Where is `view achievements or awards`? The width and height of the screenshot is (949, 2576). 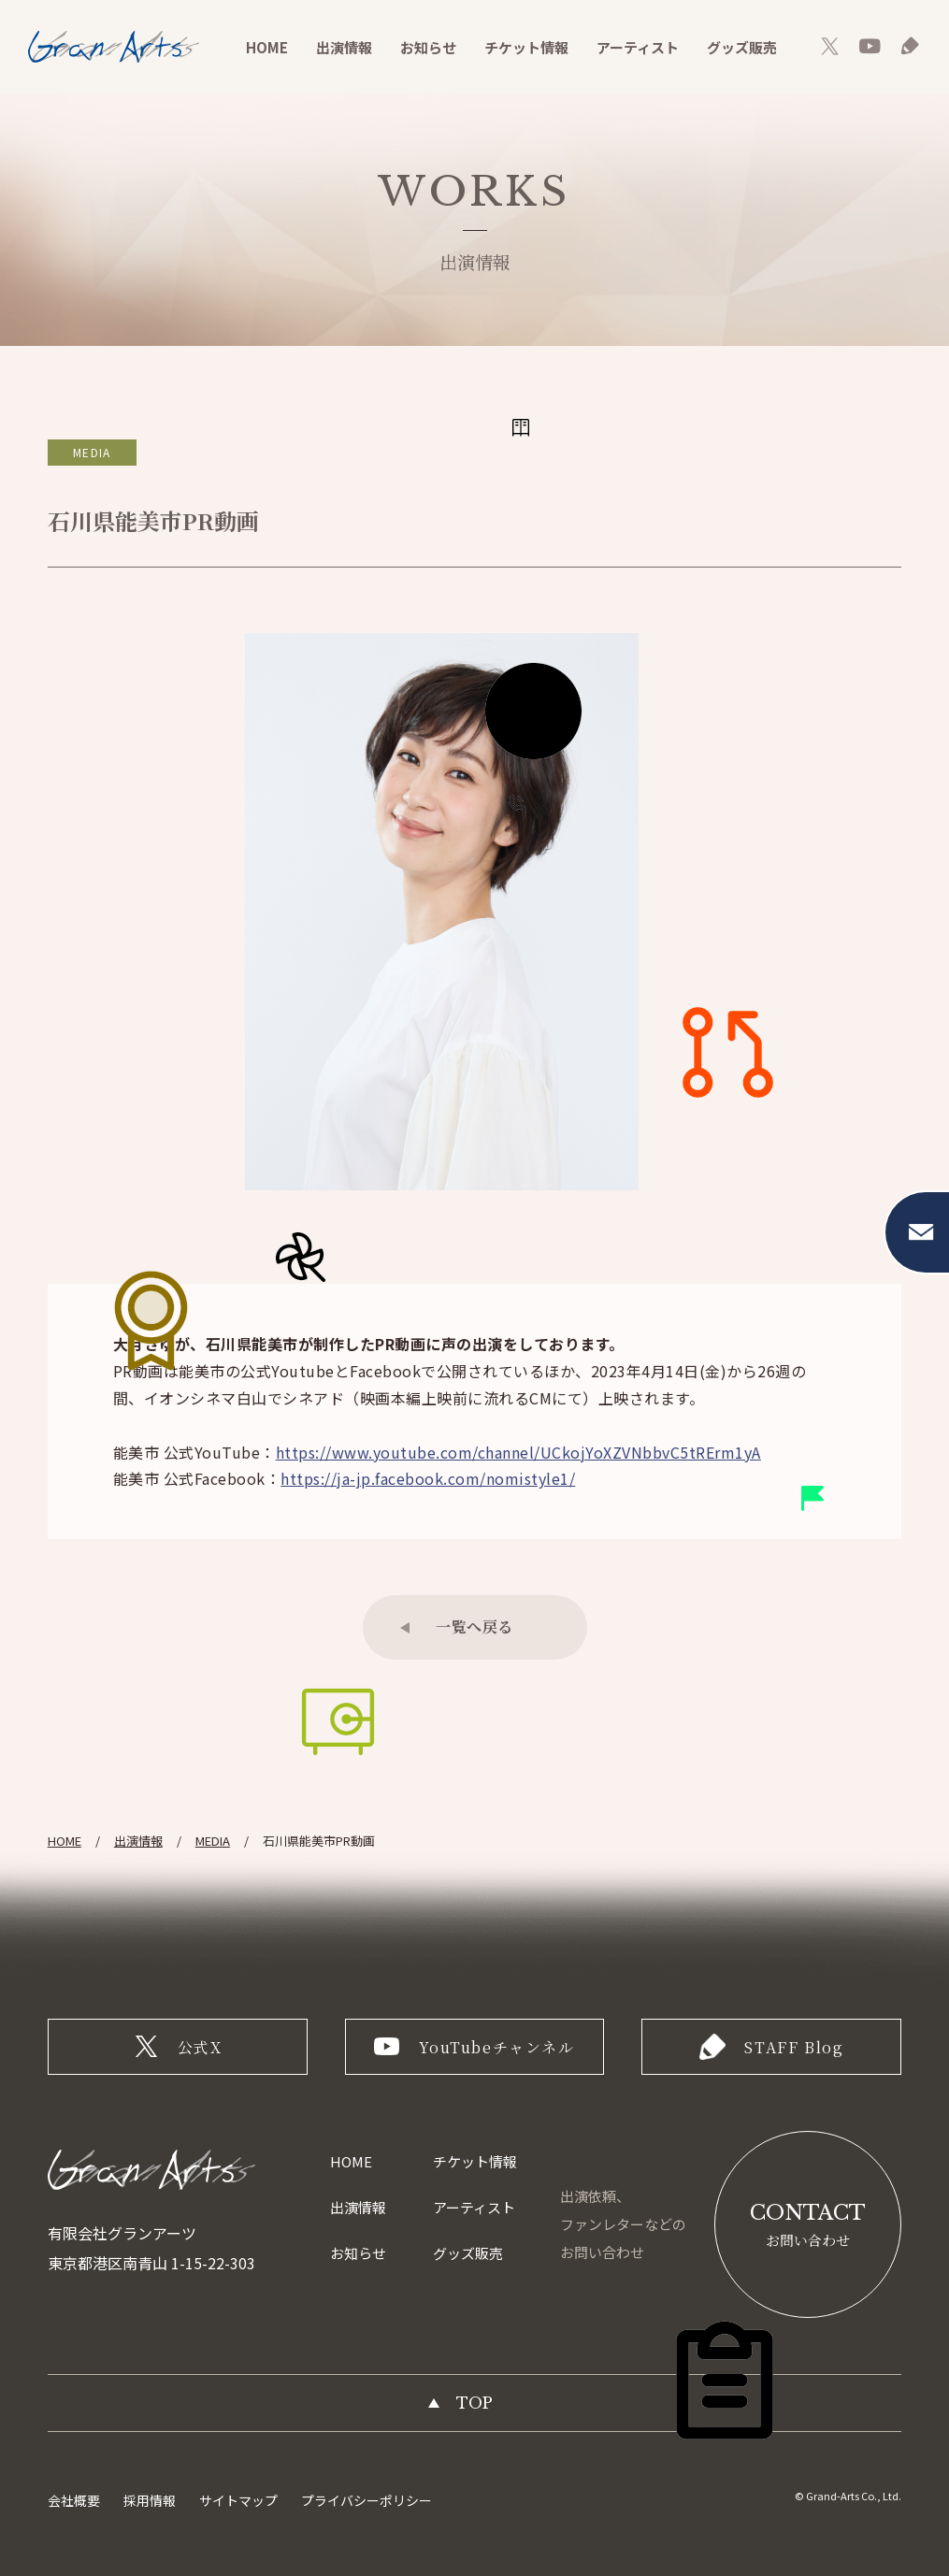 view achievements or awards is located at coordinates (151, 1320).